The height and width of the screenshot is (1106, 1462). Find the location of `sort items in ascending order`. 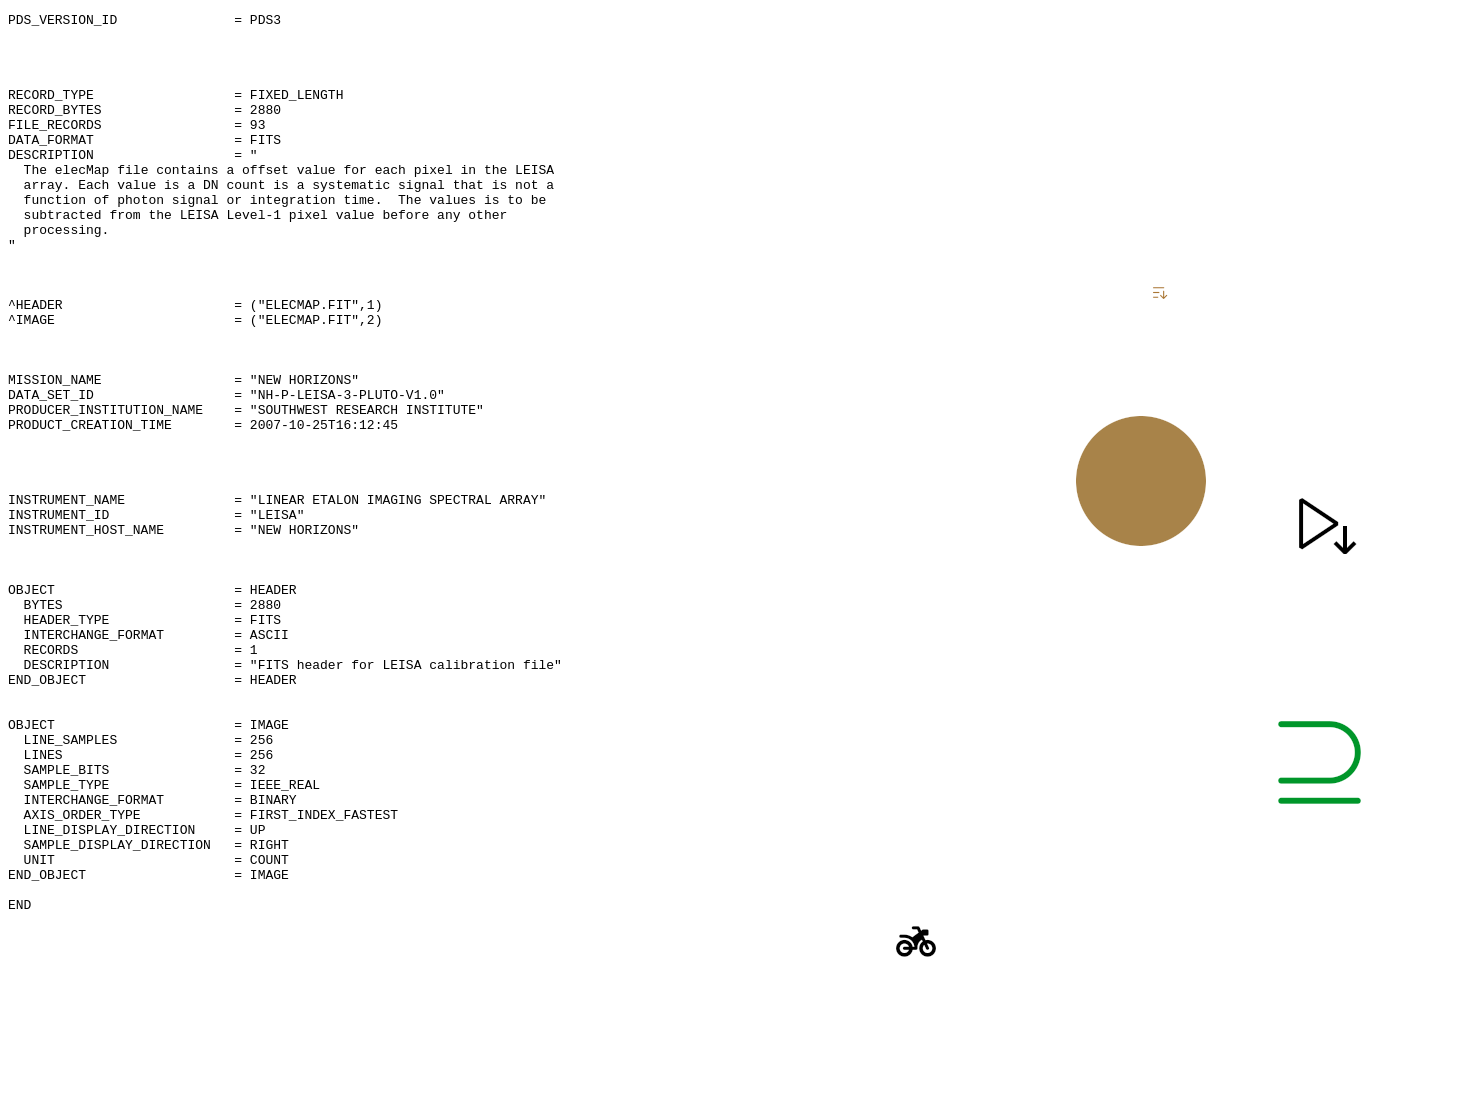

sort items in ascending order is located at coordinates (1159, 292).